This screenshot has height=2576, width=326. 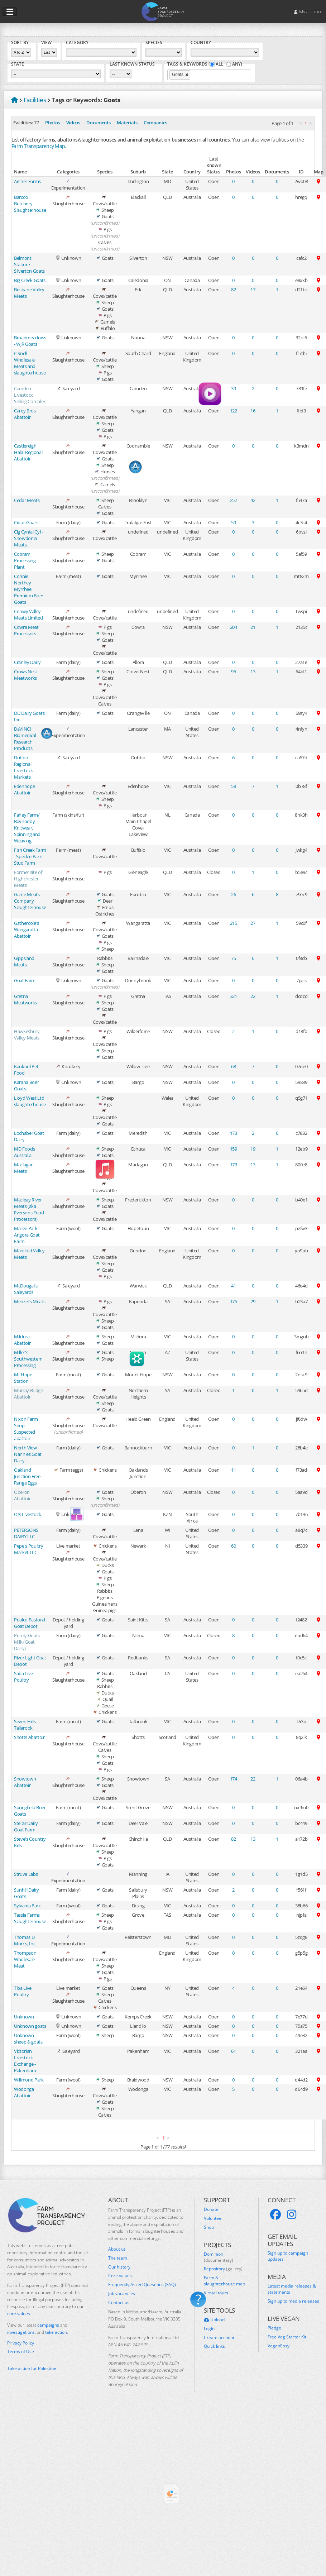 What do you see at coordinates (135, 467) in the screenshot?
I see `open software properties or system settings` at bounding box center [135, 467].